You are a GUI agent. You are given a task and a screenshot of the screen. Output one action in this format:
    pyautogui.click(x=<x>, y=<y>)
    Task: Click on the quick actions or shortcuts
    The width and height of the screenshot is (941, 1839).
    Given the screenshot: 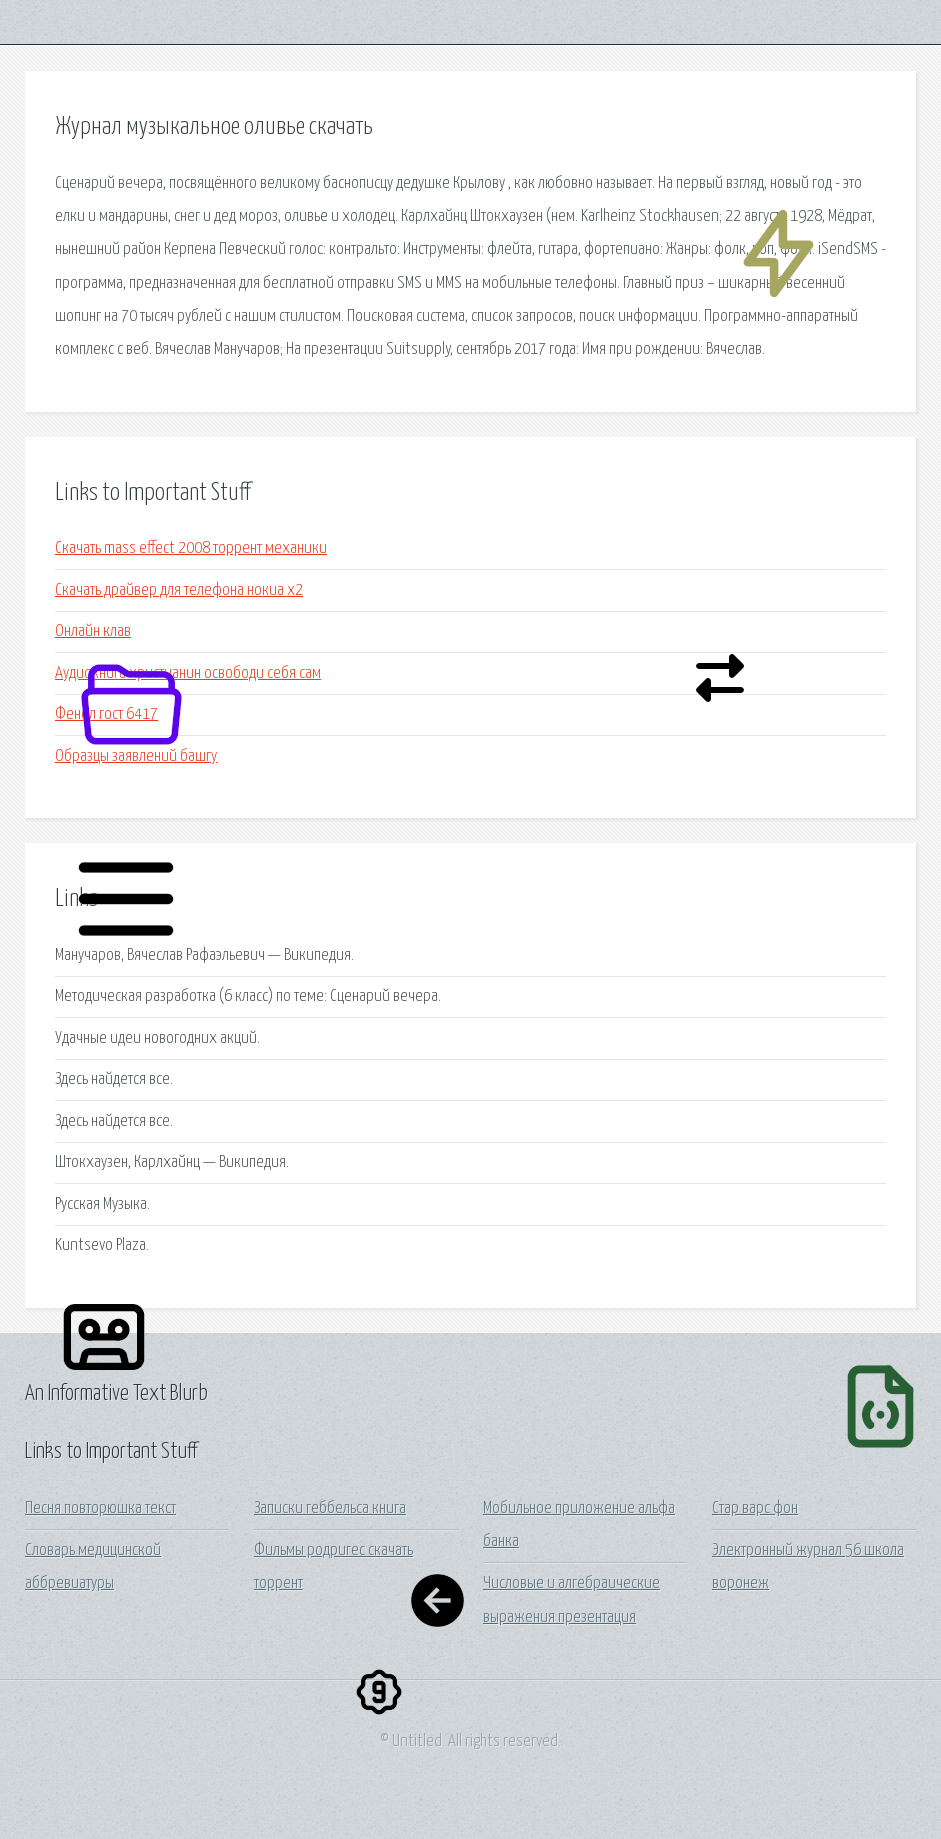 What is the action you would take?
    pyautogui.click(x=778, y=253)
    